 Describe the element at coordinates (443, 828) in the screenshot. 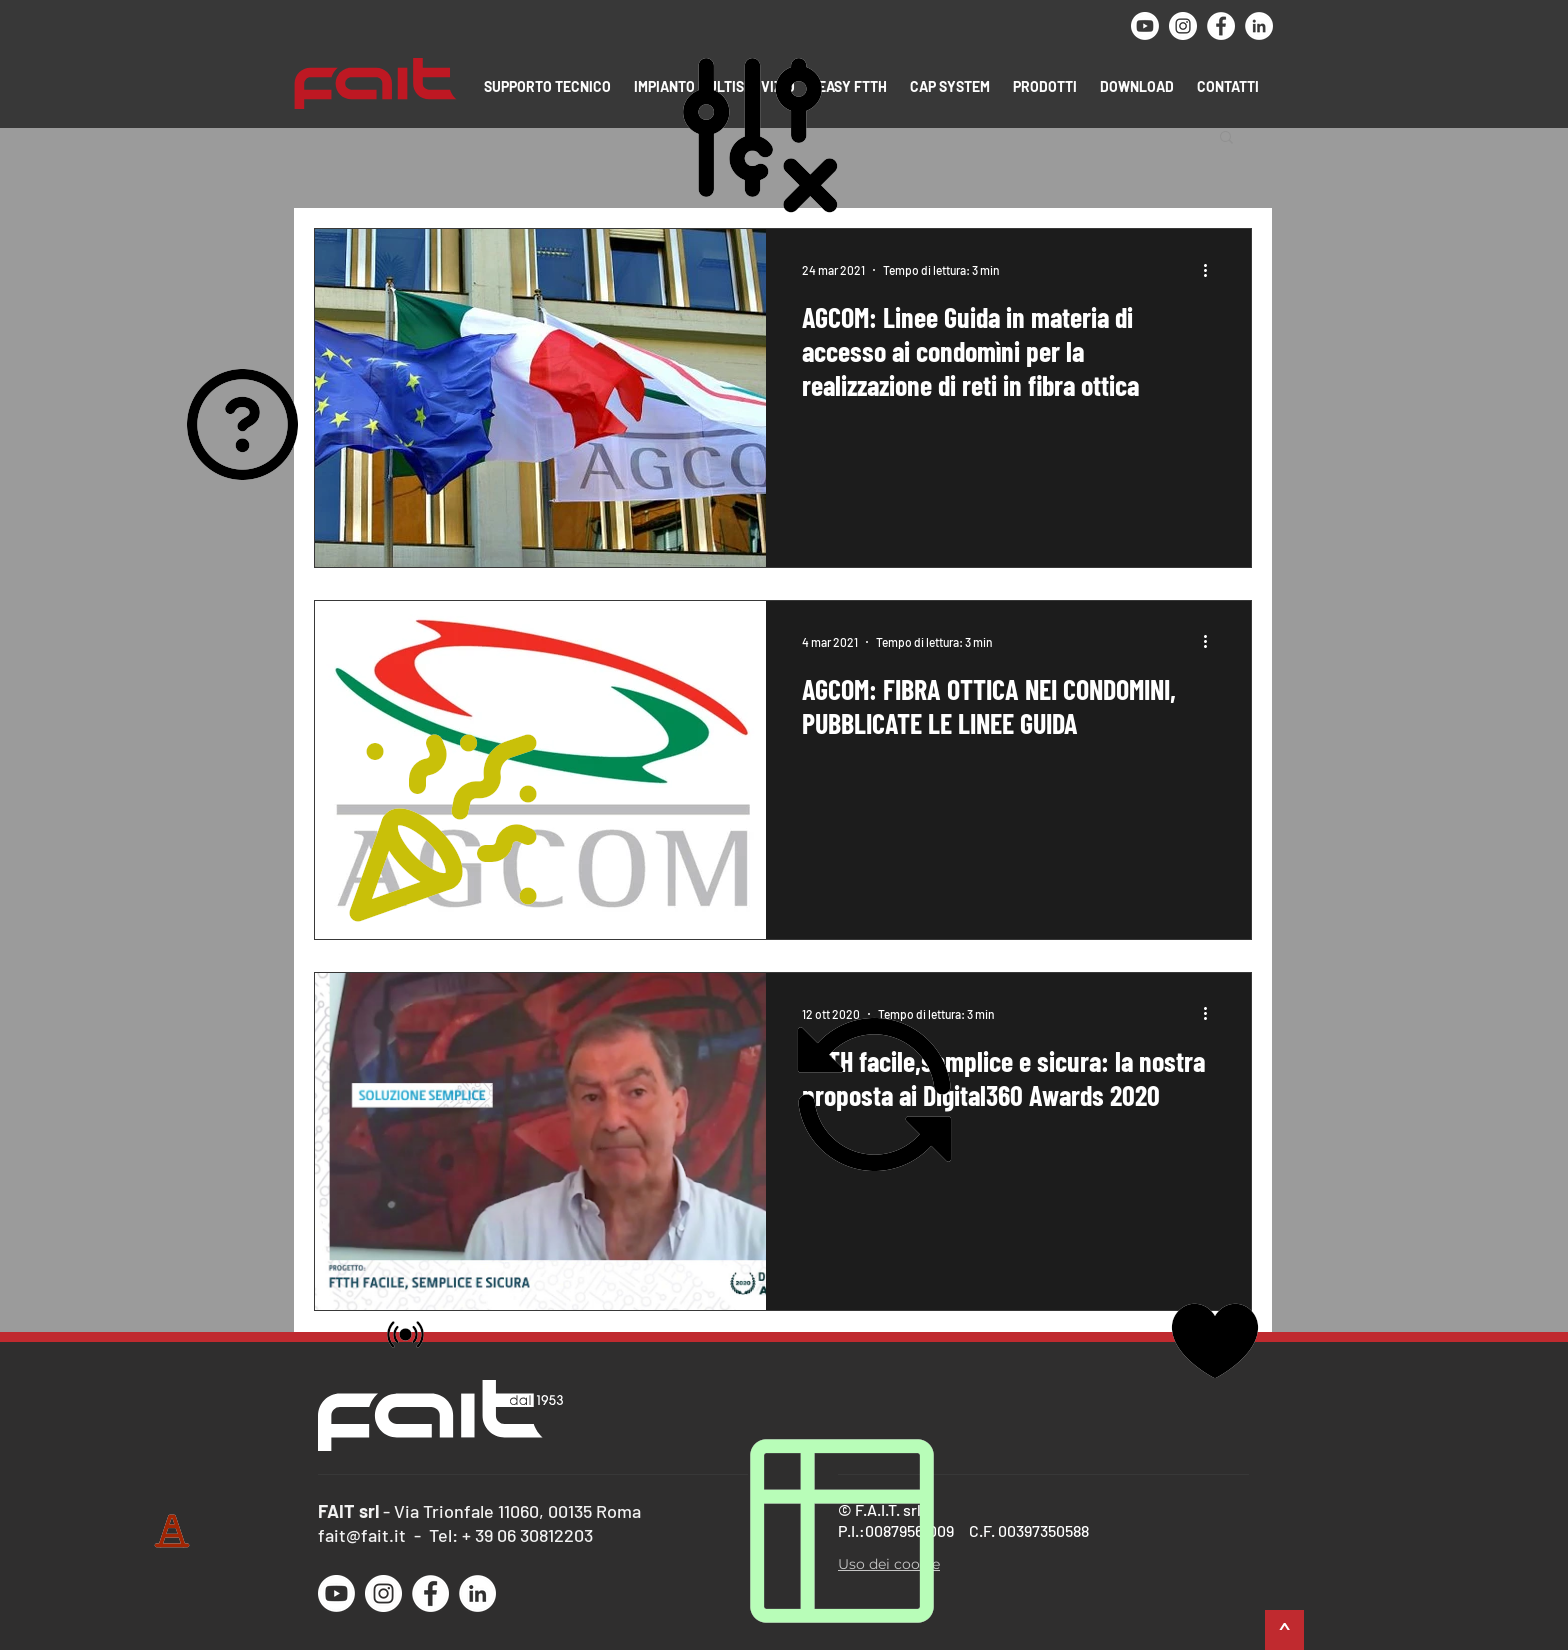

I see `celebrate a completed milestone or achievement` at that location.